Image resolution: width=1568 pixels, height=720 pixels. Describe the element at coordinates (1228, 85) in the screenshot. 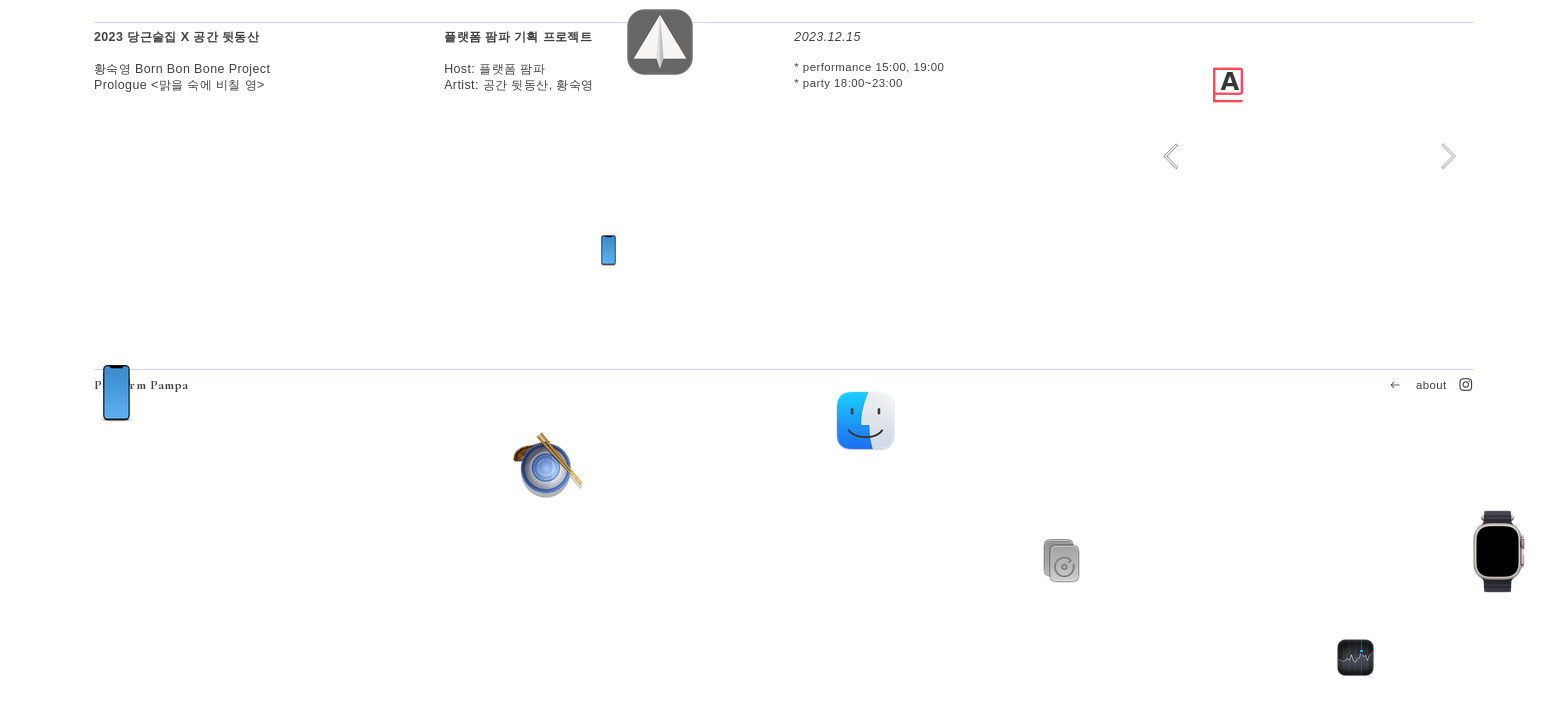

I see `open the dictionary app` at that location.